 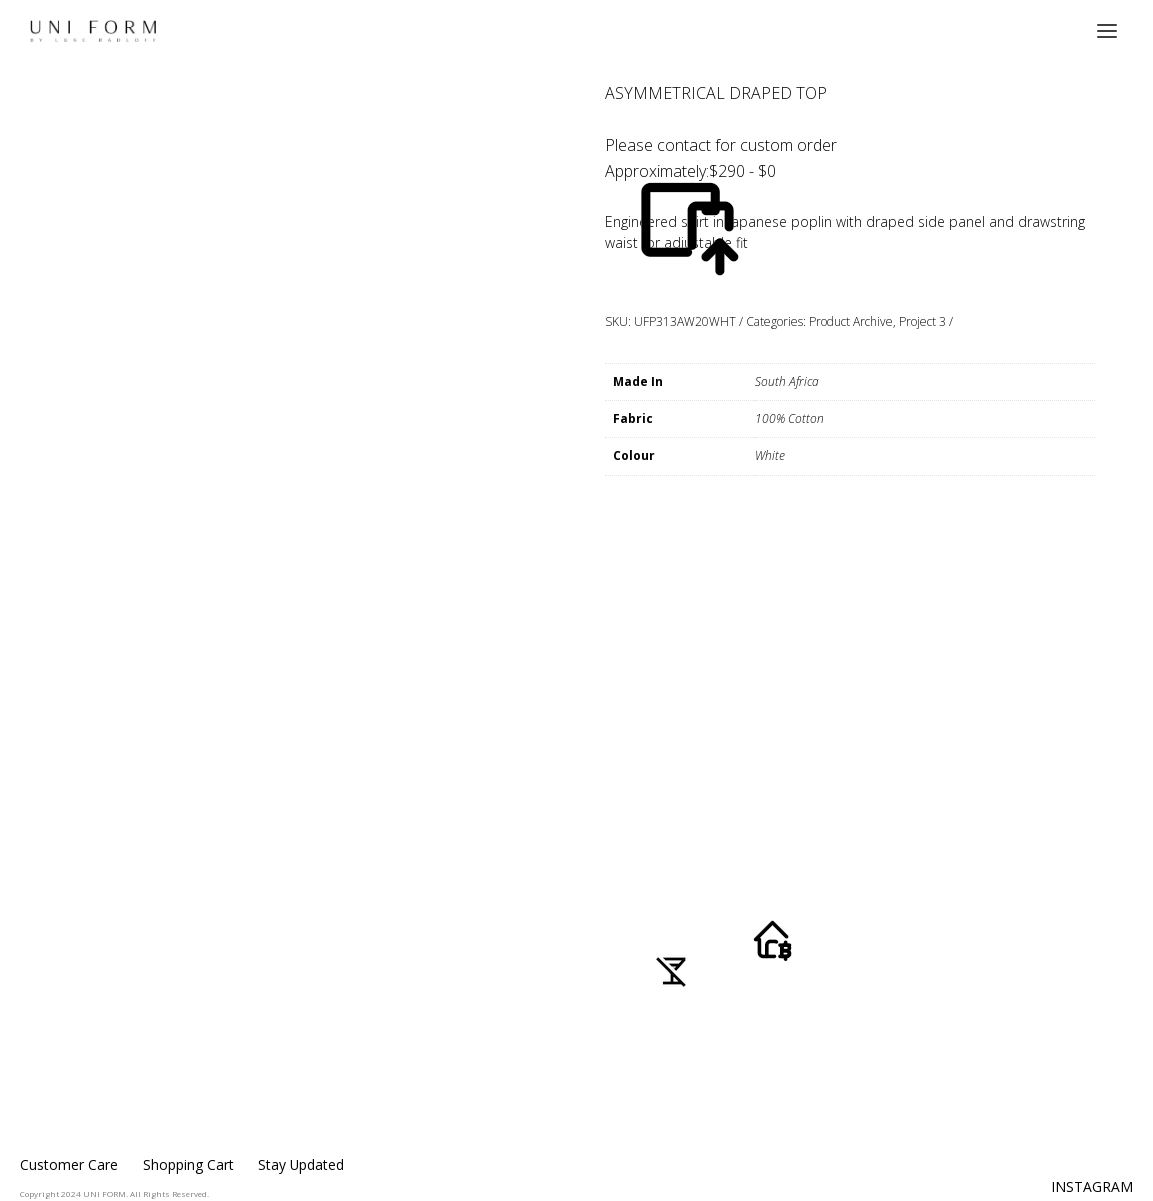 What do you see at coordinates (772, 939) in the screenshot?
I see `access bitcoin wallet or crypto home dashboard` at bounding box center [772, 939].